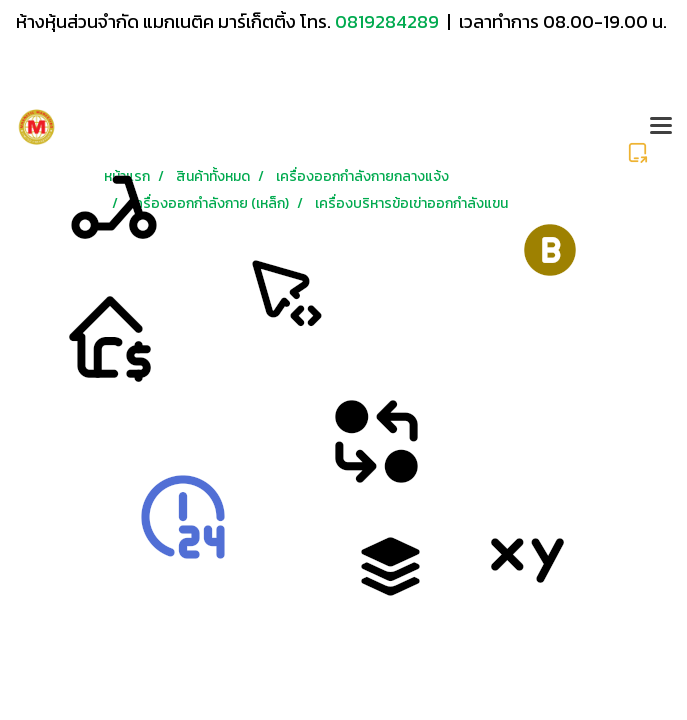  What do you see at coordinates (527, 554) in the screenshot?
I see `access mathematical or algebraic functions` at bounding box center [527, 554].